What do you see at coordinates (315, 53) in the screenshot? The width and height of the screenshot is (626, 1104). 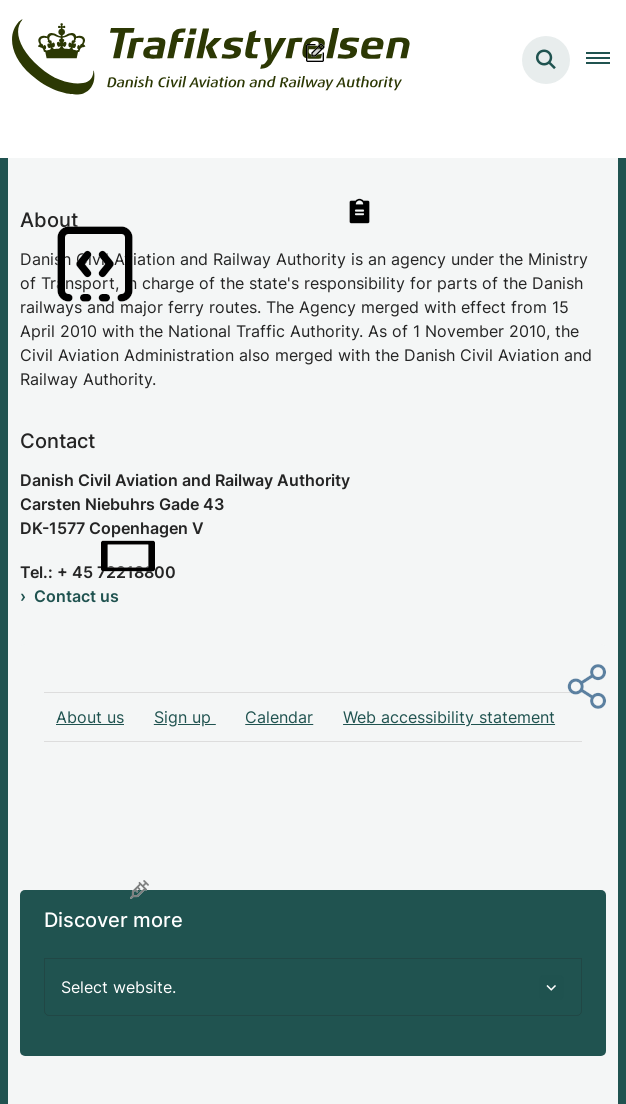 I see `compose a new note` at bounding box center [315, 53].